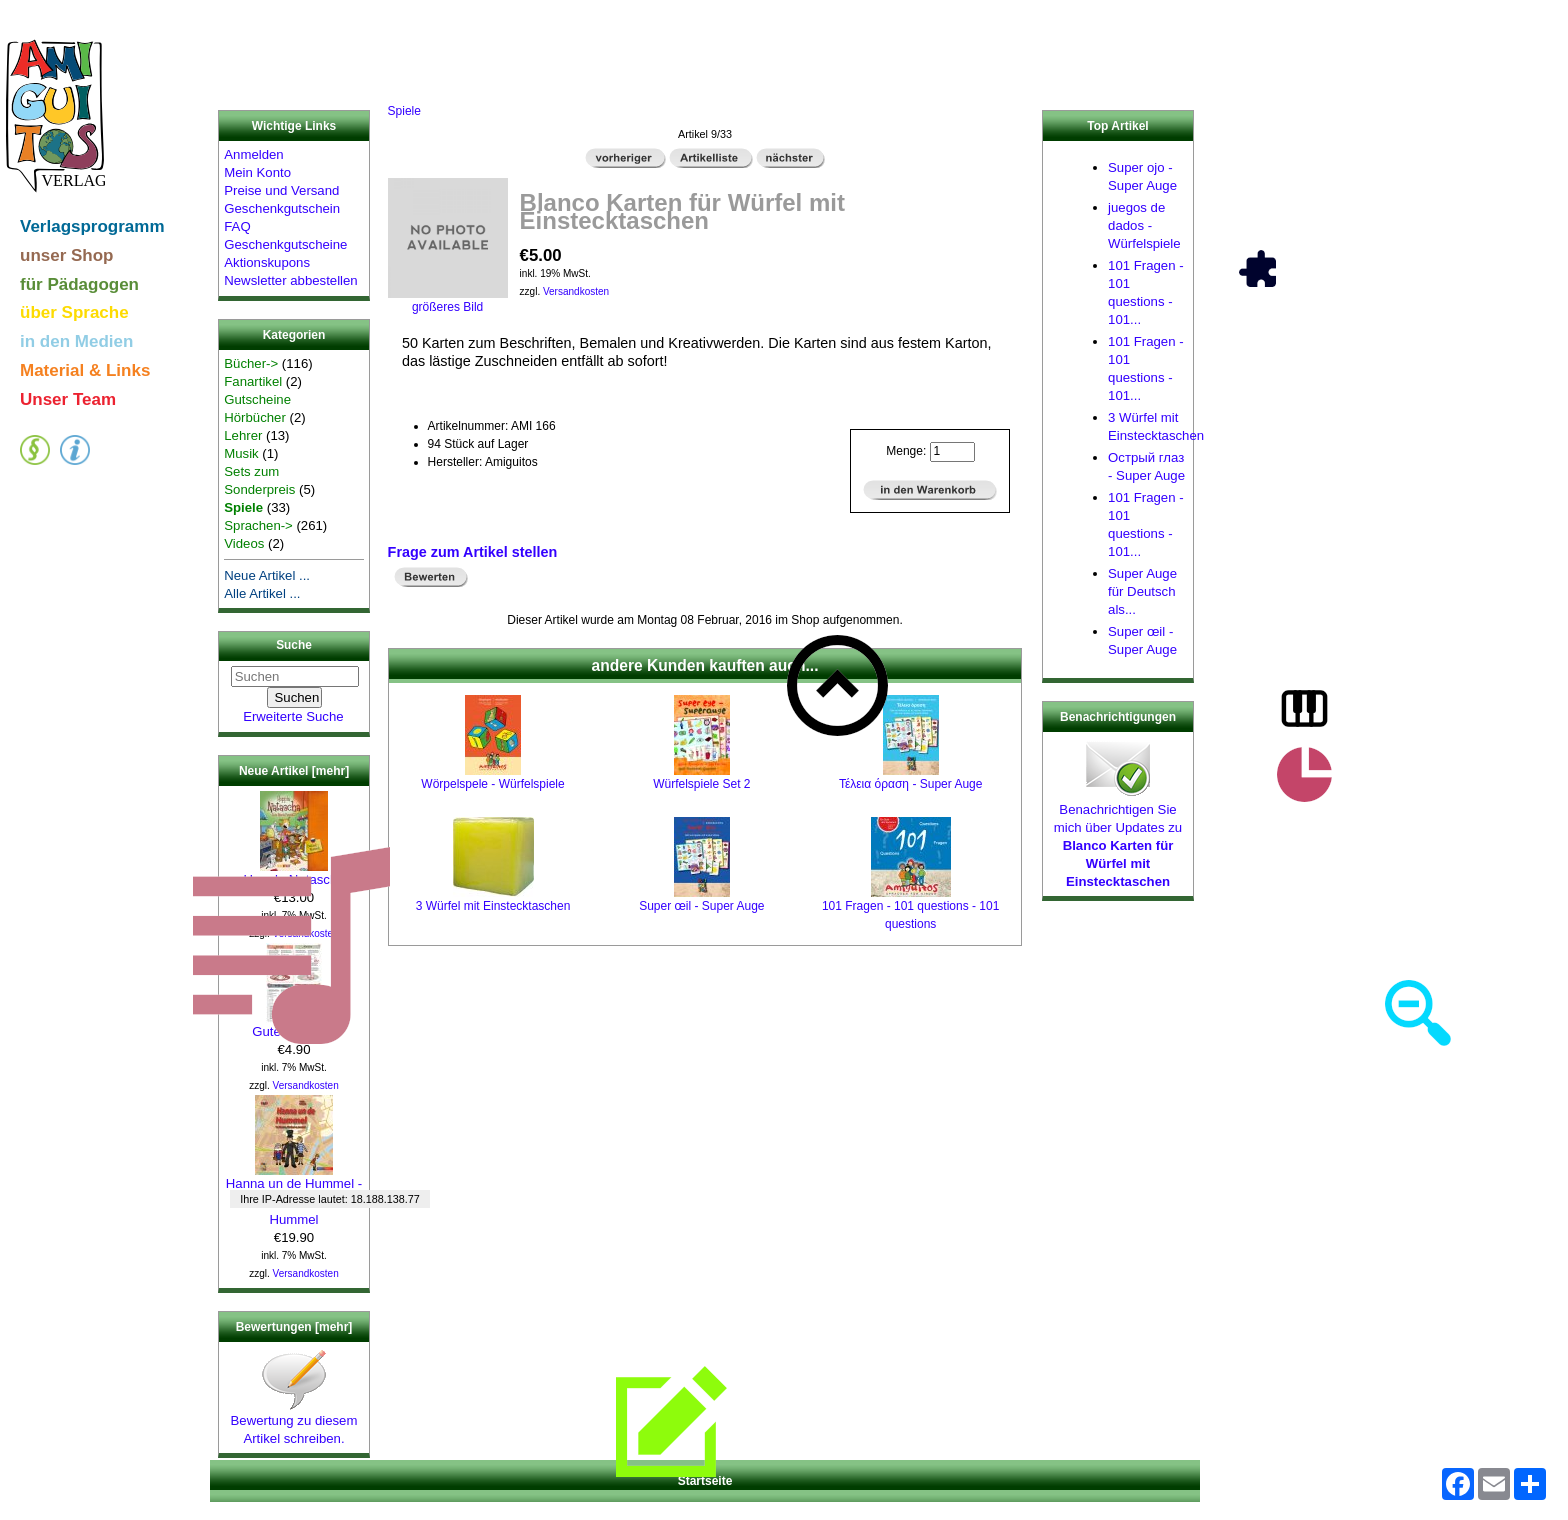  Describe the element at coordinates (1419, 1014) in the screenshot. I see `zoom out to see more content` at that location.